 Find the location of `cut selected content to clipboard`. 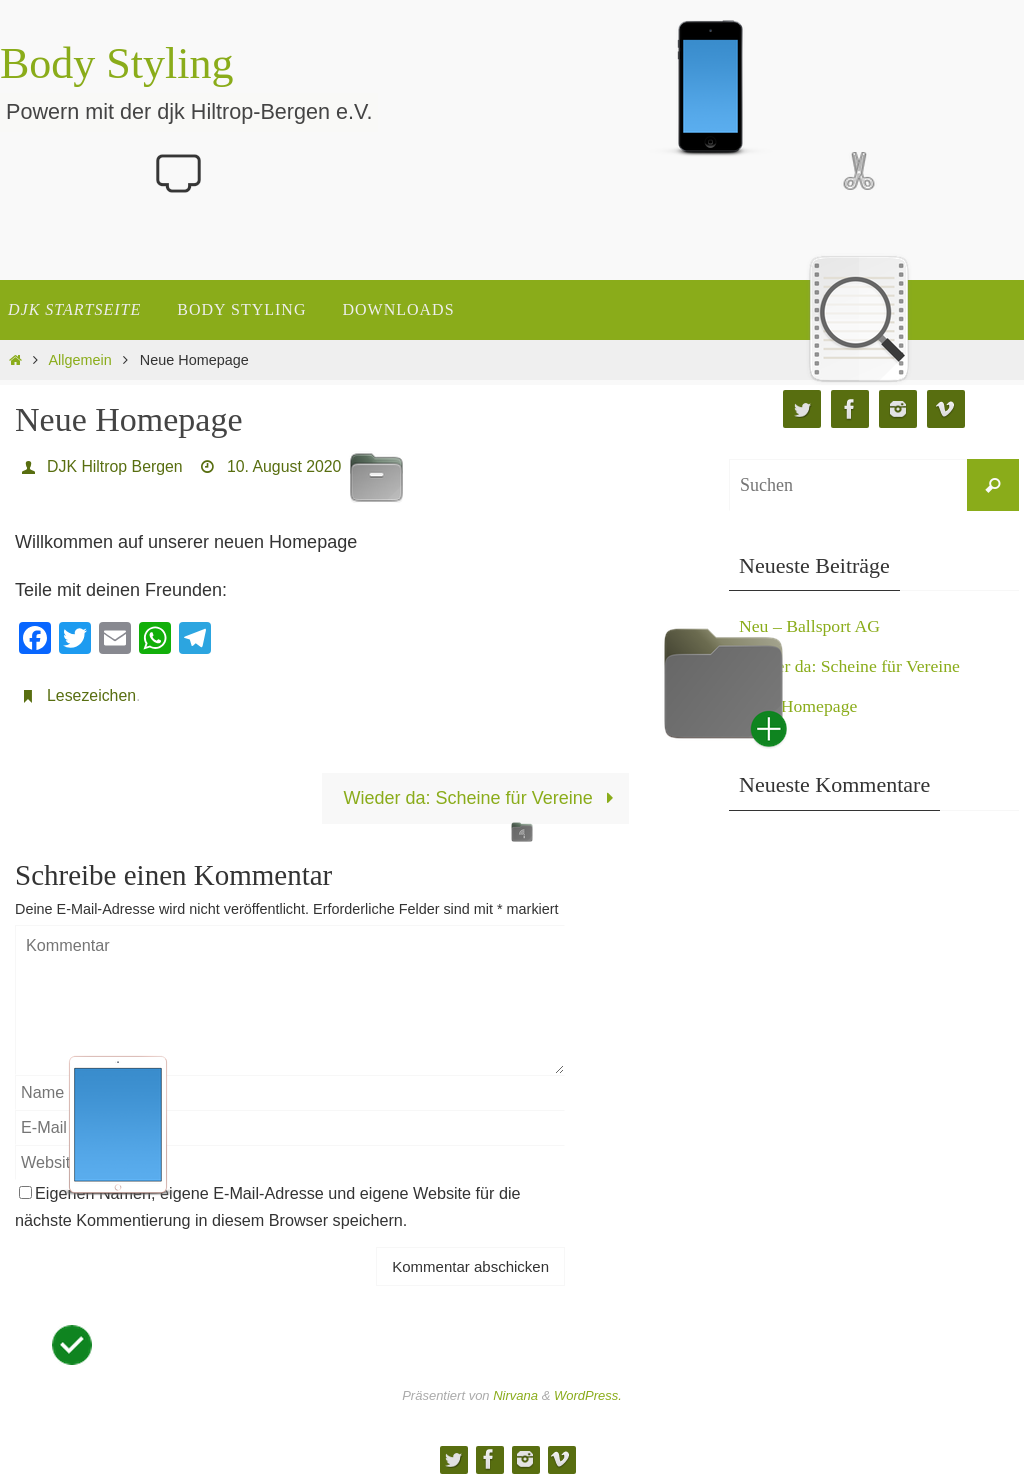

cut selected content to clipboard is located at coordinates (859, 171).